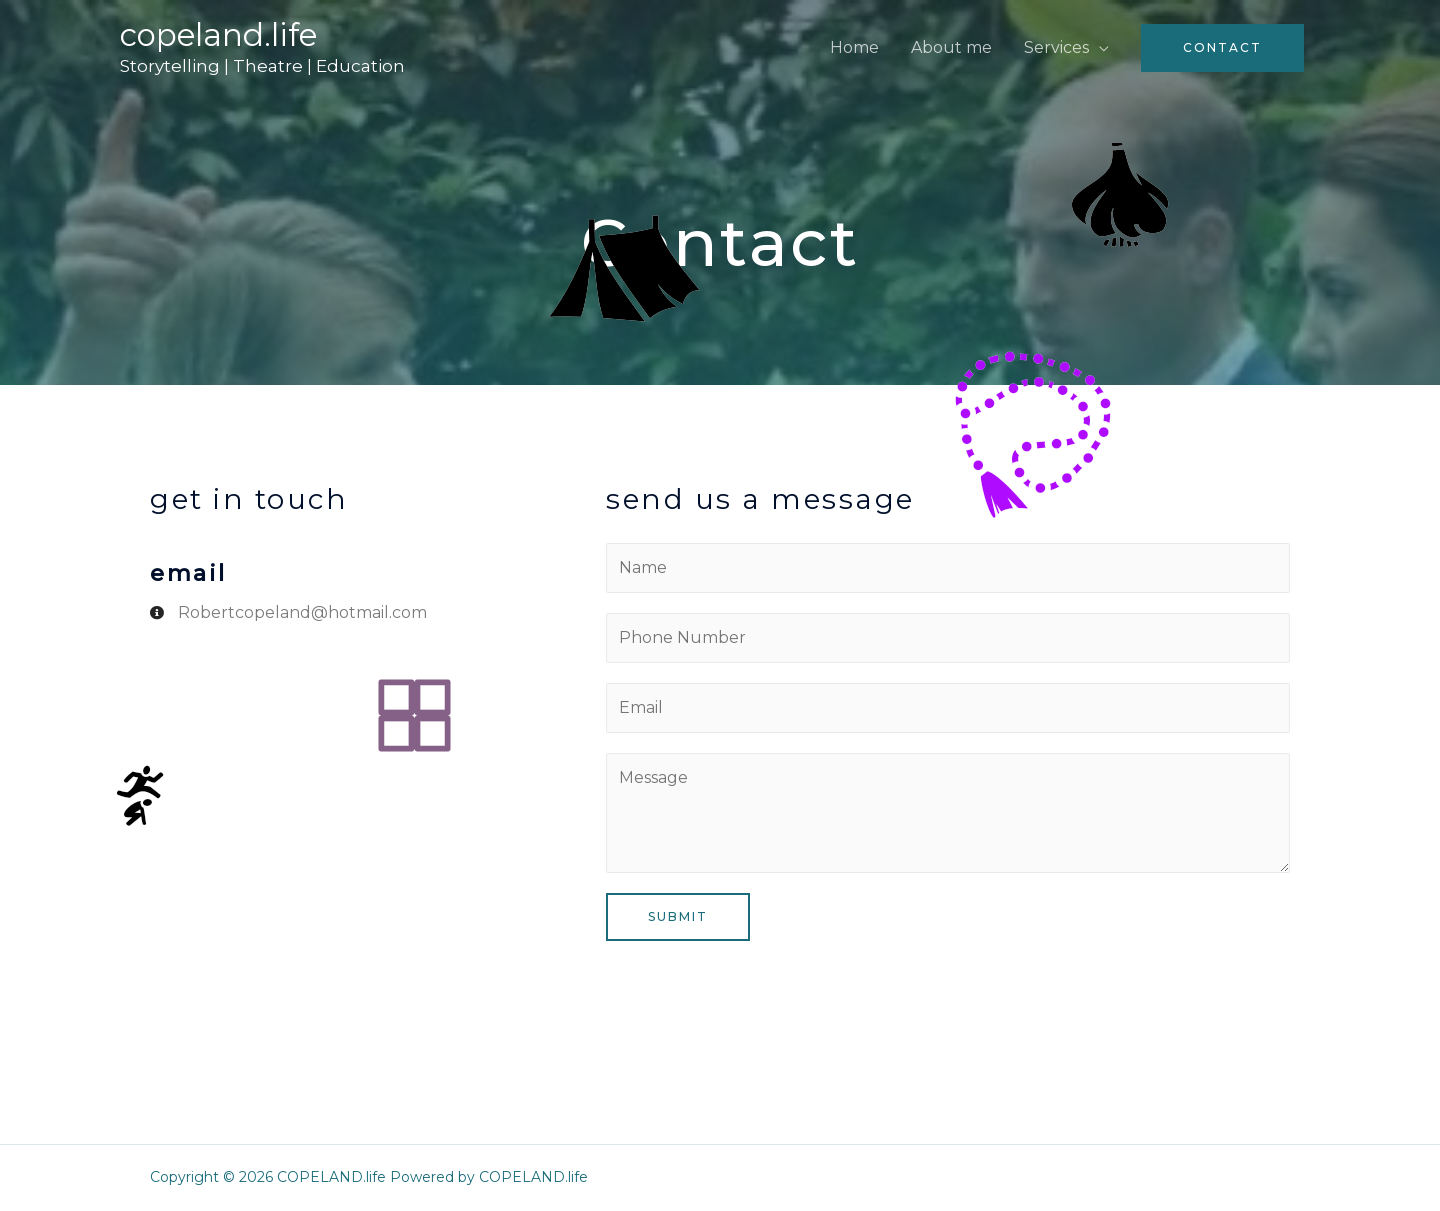 This screenshot has height=1211, width=1440. Describe the element at coordinates (1033, 435) in the screenshot. I see `access prayer or meditation features` at that location.